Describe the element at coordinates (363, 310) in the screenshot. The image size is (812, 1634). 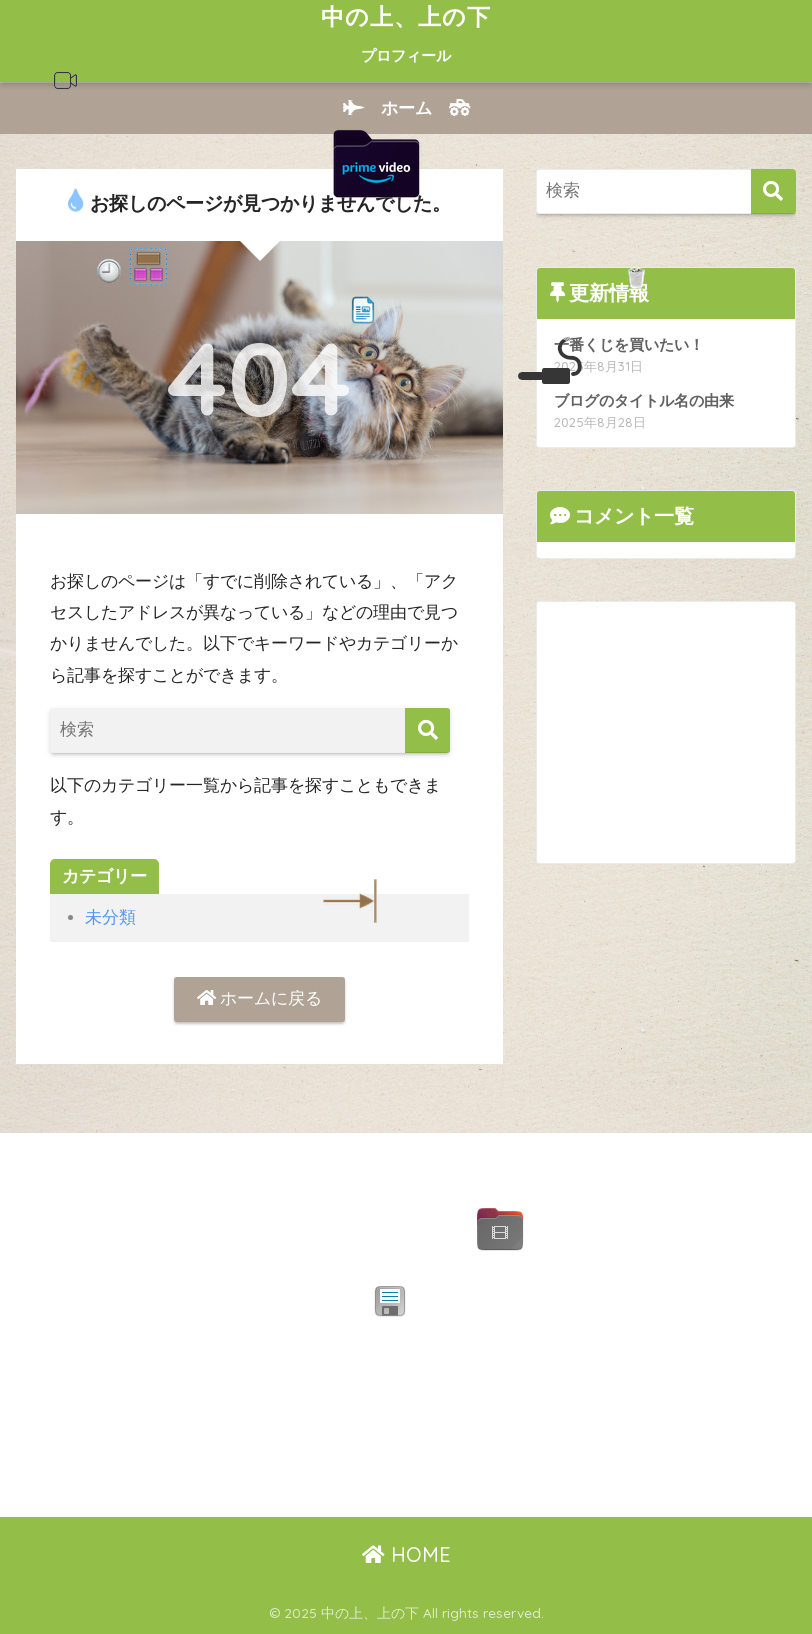
I see `open a text document template file` at that location.